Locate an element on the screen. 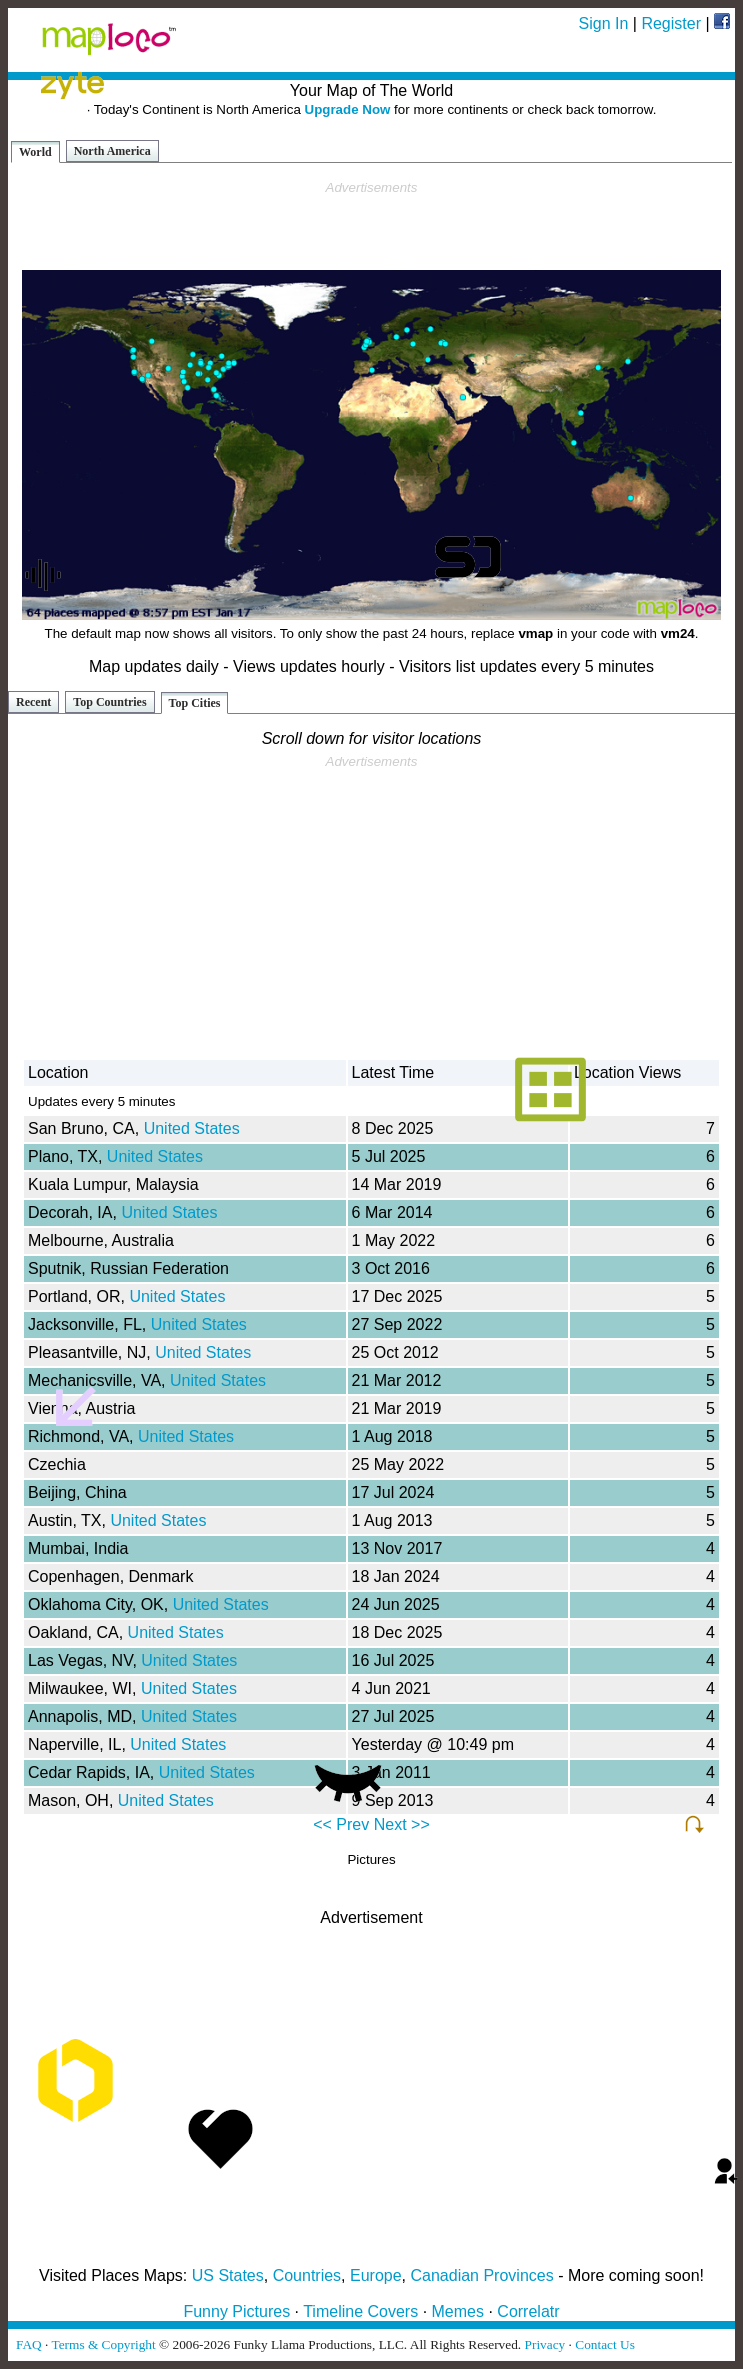 The image size is (743, 2369). hide password or sensitive content is located at coordinates (348, 1781).